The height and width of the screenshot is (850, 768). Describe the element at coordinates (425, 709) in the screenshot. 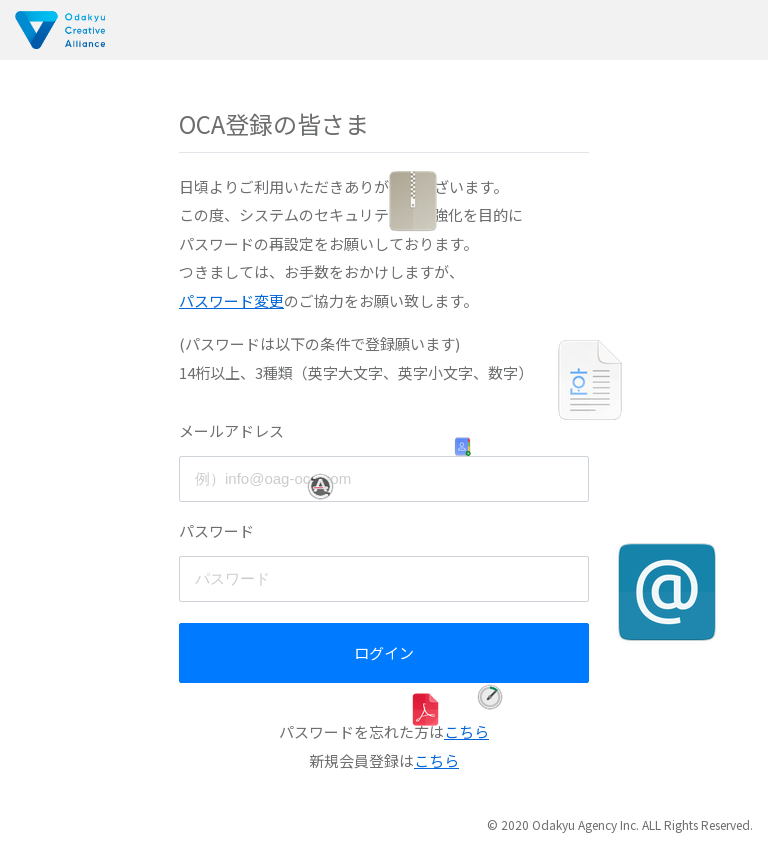

I see `a compressed PDF document file` at that location.